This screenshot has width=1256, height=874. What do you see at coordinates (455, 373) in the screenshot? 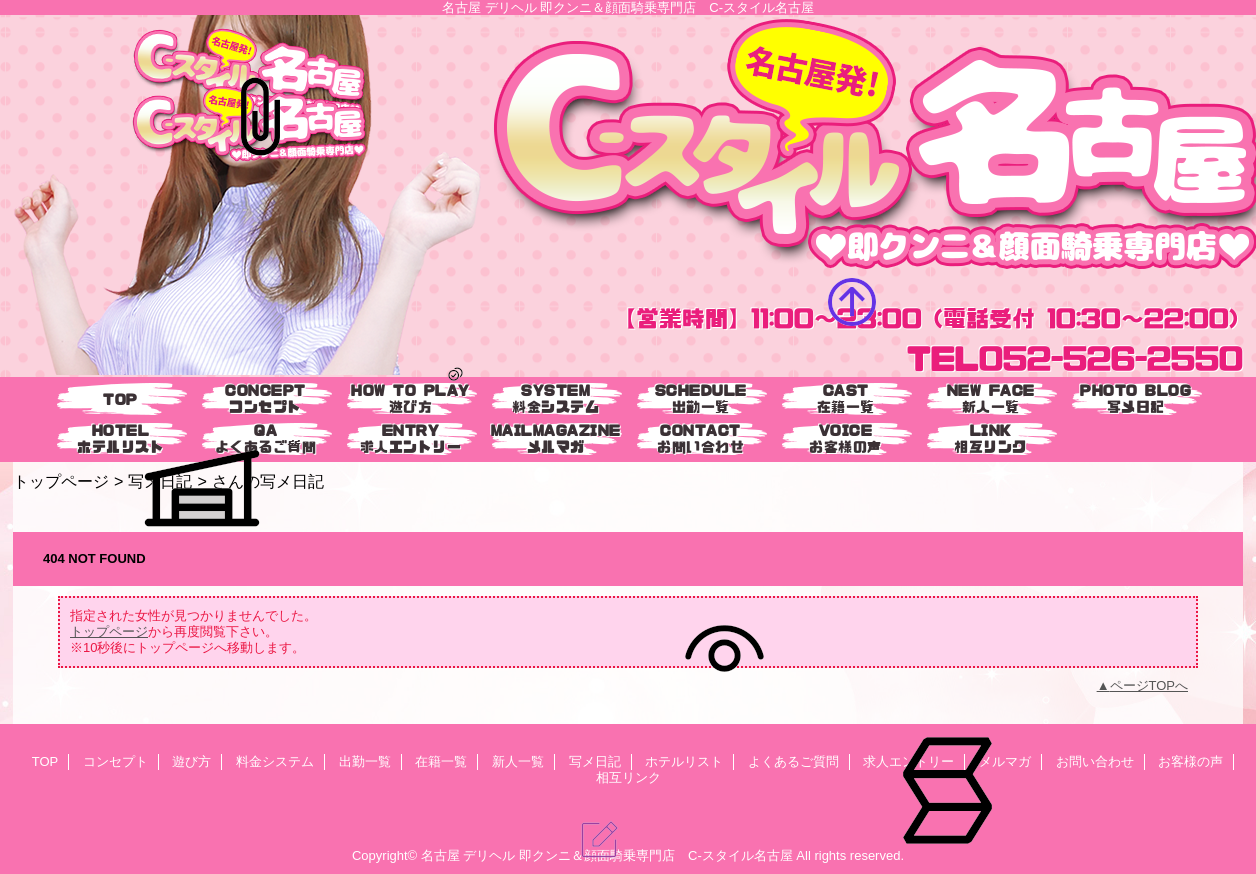
I see `view code coverage status` at bounding box center [455, 373].